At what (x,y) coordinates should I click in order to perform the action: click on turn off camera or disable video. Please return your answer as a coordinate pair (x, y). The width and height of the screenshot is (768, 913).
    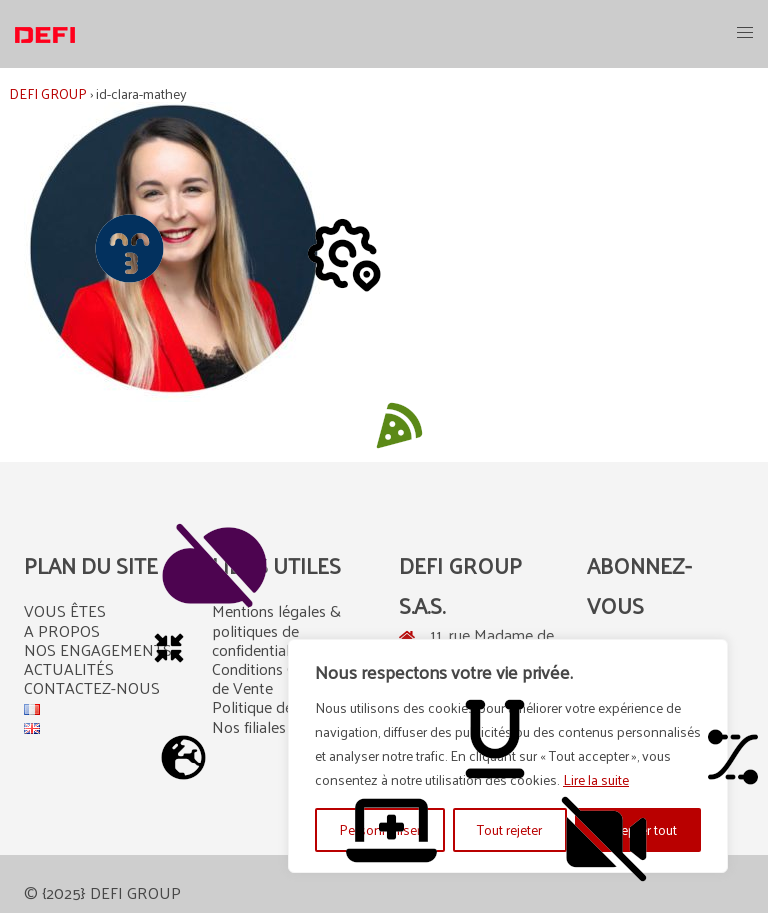
    Looking at the image, I should click on (604, 839).